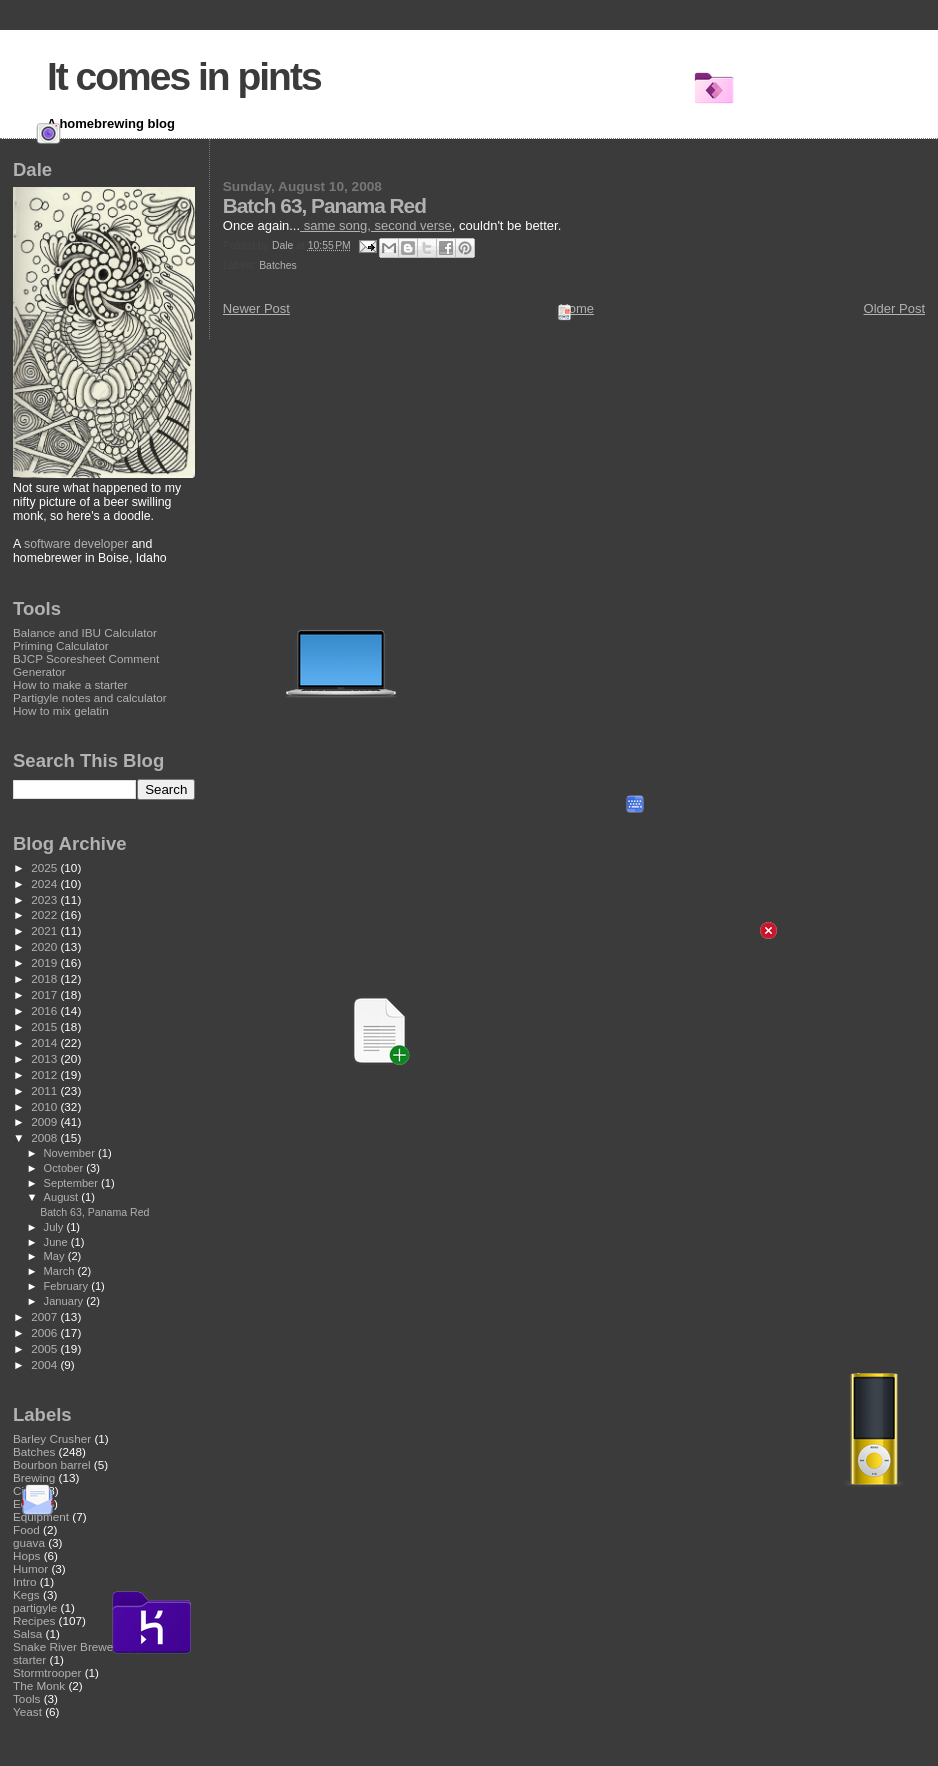  What do you see at coordinates (341, 659) in the screenshot?
I see `macbook pro device icon` at bounding box center [341, 659].